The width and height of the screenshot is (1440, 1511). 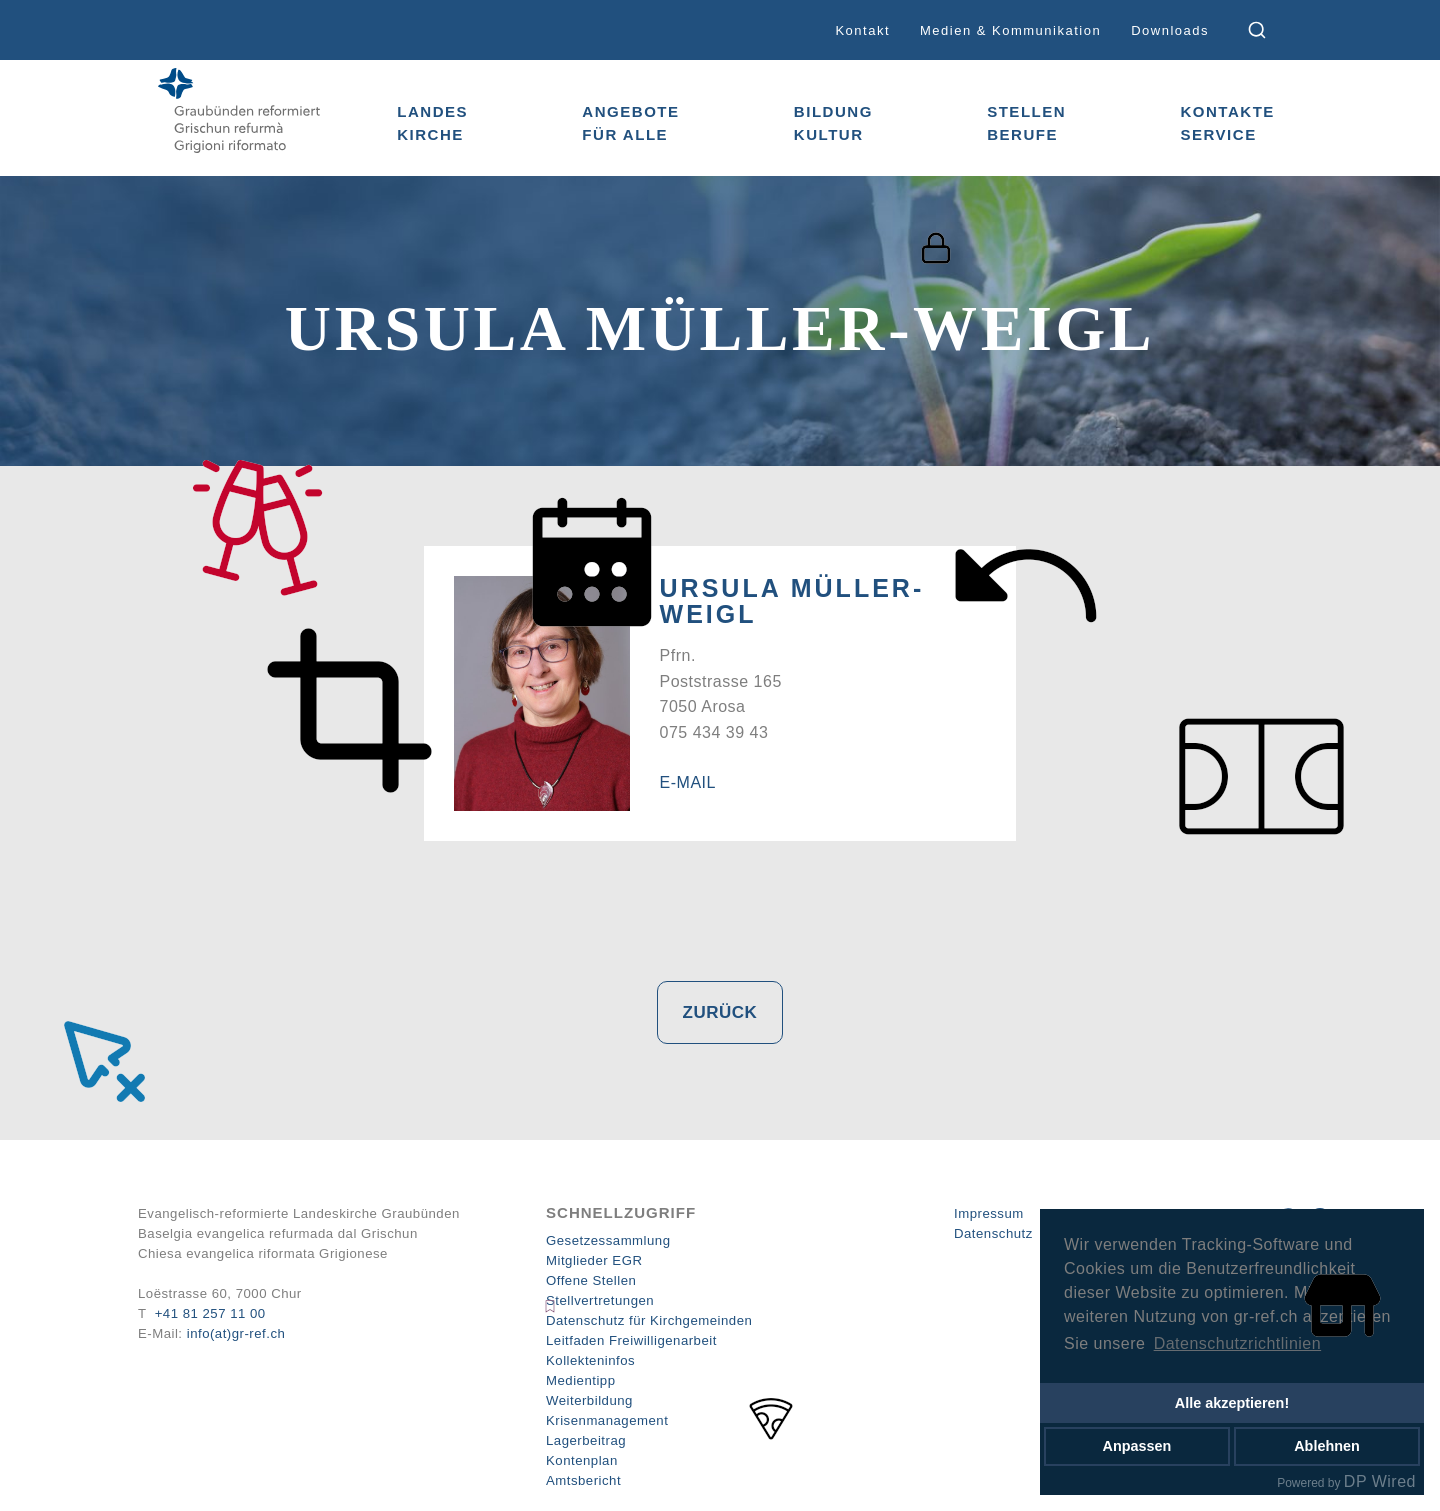 I want to click on save item to bookmarks, so click(x=550, y=1306).